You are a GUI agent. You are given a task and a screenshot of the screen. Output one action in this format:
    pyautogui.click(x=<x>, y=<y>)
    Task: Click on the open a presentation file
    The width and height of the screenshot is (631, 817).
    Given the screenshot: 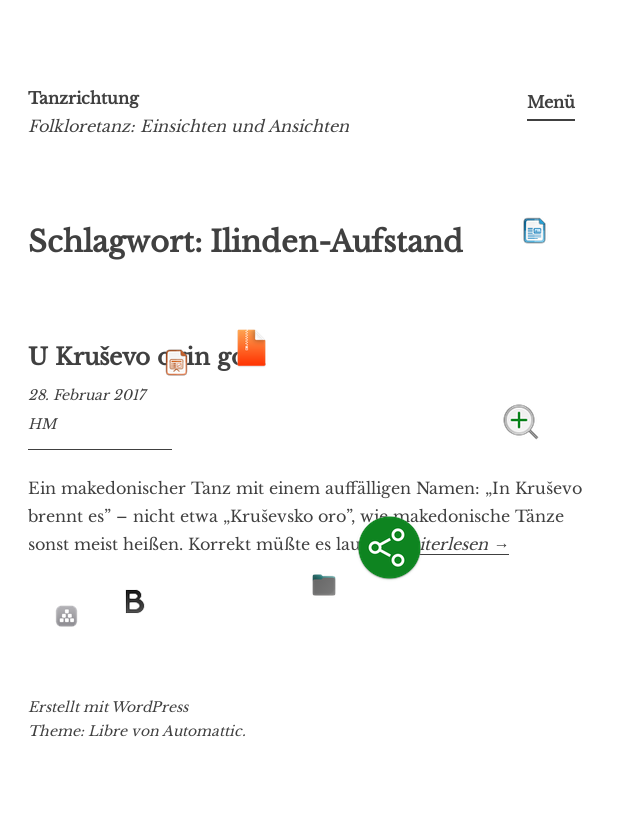 What is the action you would take?
    pyautogui.click(x=176, y=362)
    